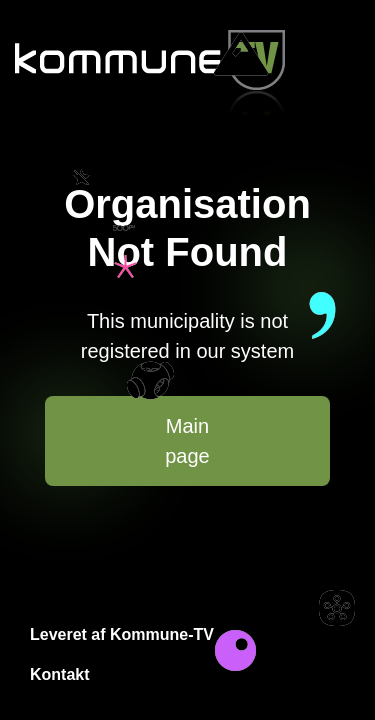 Image resolution: width=375 pixels, height=720 pixels. What do you see at coordinates (125, 266) in the screenshot?
I see `advent of code logo` at bounding box center [125, 266].